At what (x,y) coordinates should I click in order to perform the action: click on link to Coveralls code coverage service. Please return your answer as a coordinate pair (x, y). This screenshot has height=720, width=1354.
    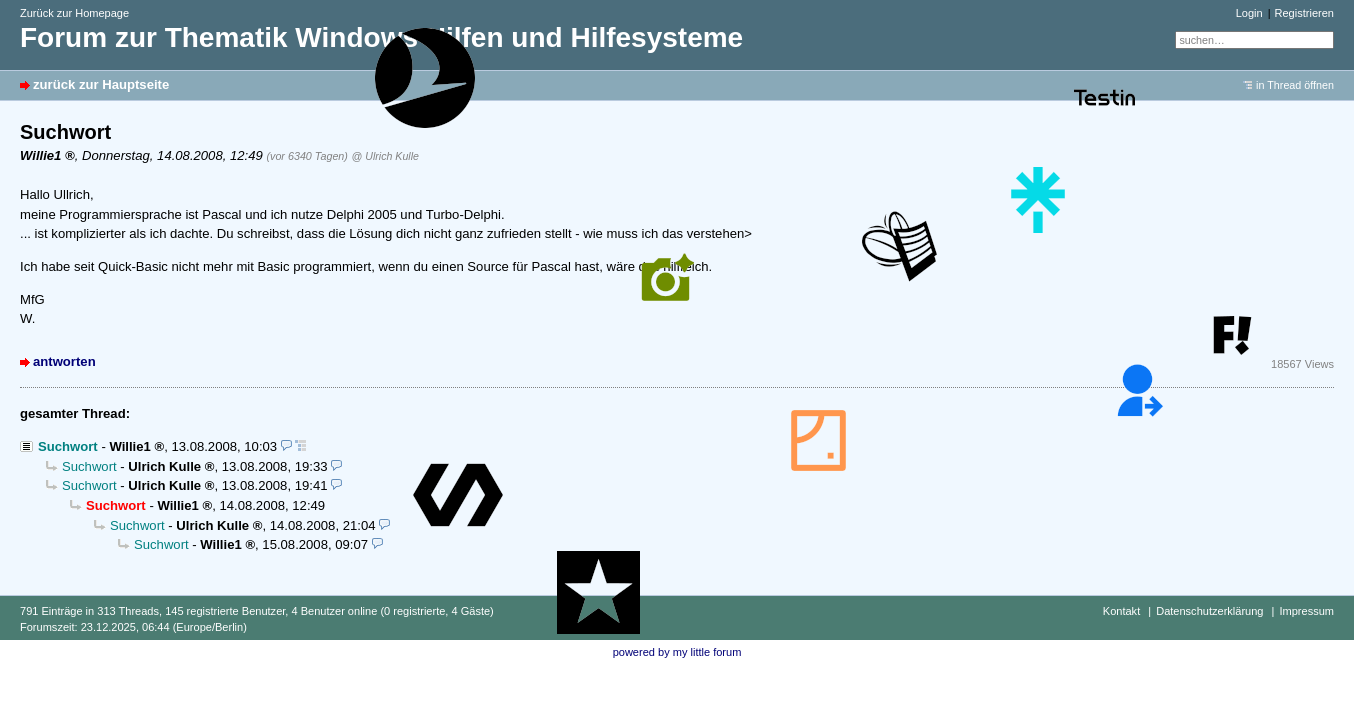
    Looking at the image, I should click on (598, 592).